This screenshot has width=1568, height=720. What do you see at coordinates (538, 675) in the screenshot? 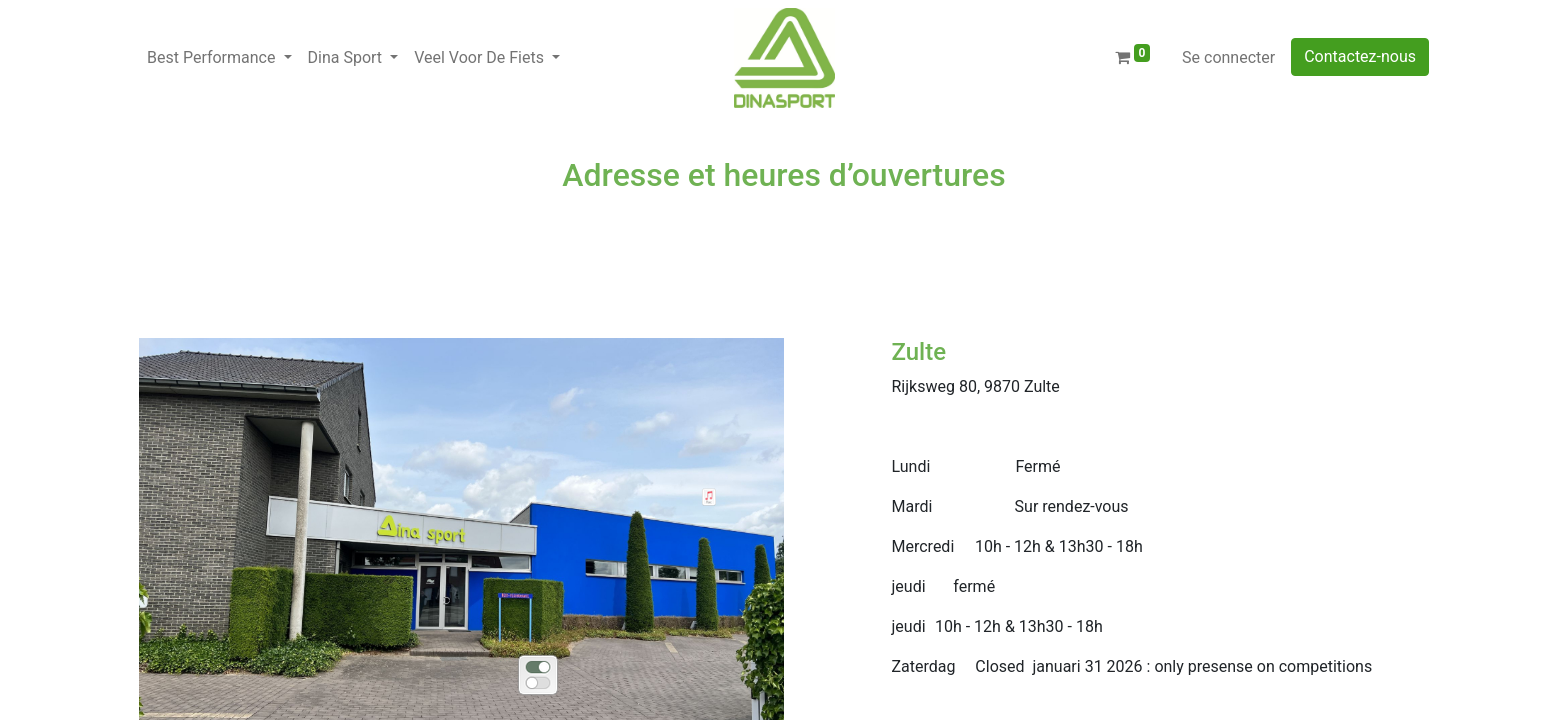
I see `open system settings or preferences` at bounding box center [538, 675].